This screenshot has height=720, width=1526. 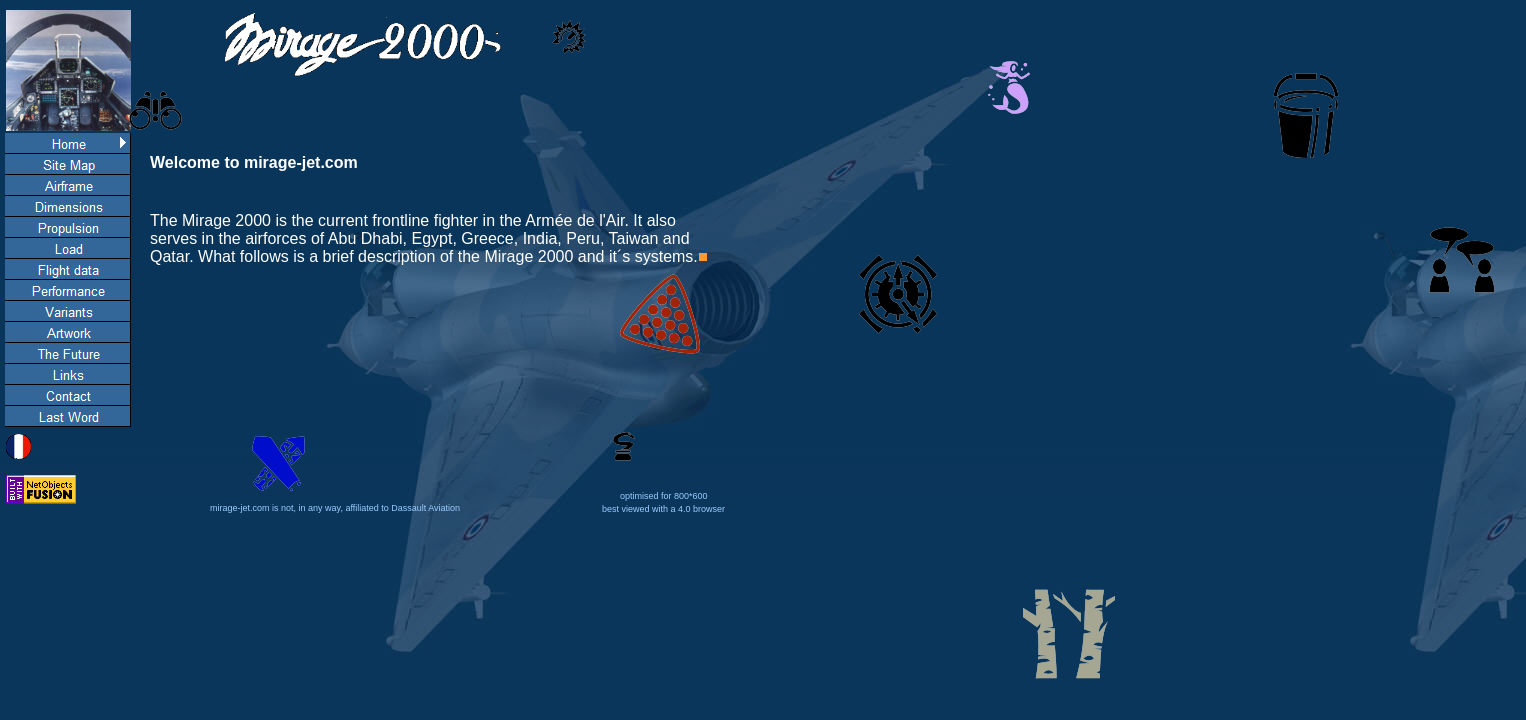 What do you see at coordinates (1069, 634) in the screenshot?
I see `access forest or nature-themed game area` at bounding box center [1069, 634].